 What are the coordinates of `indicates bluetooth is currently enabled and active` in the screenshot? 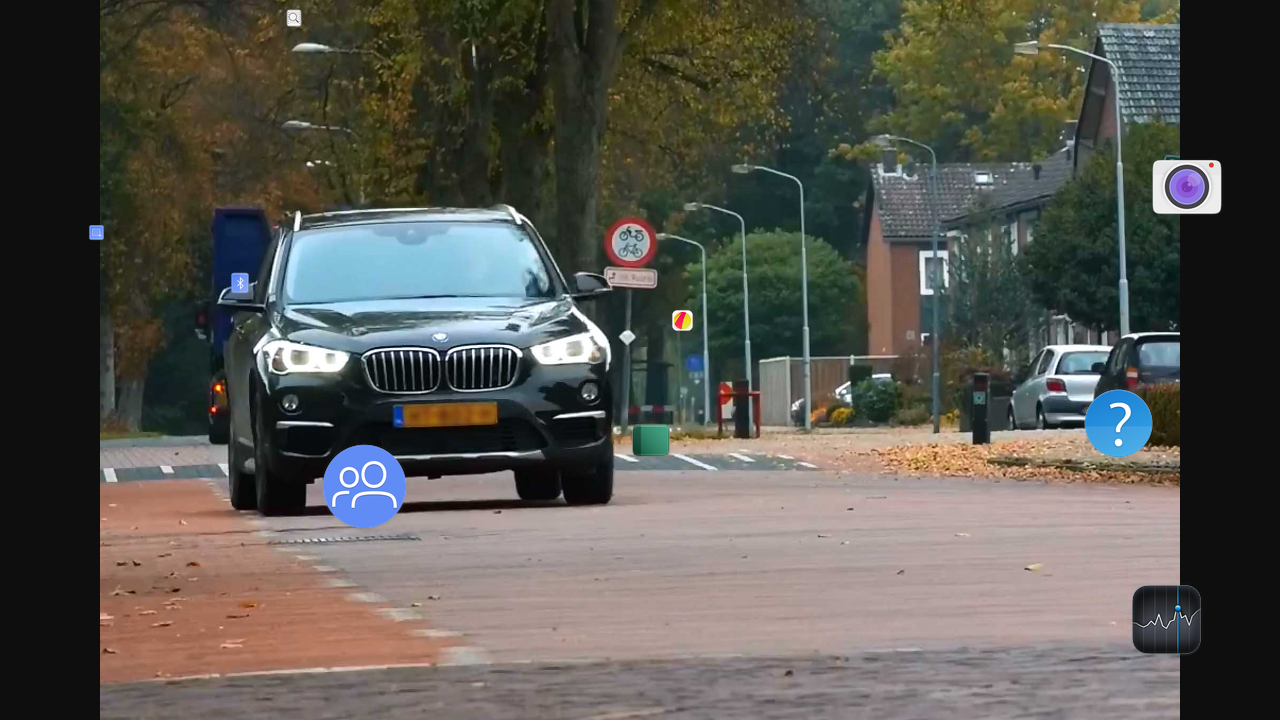 It's located at (240, 283).